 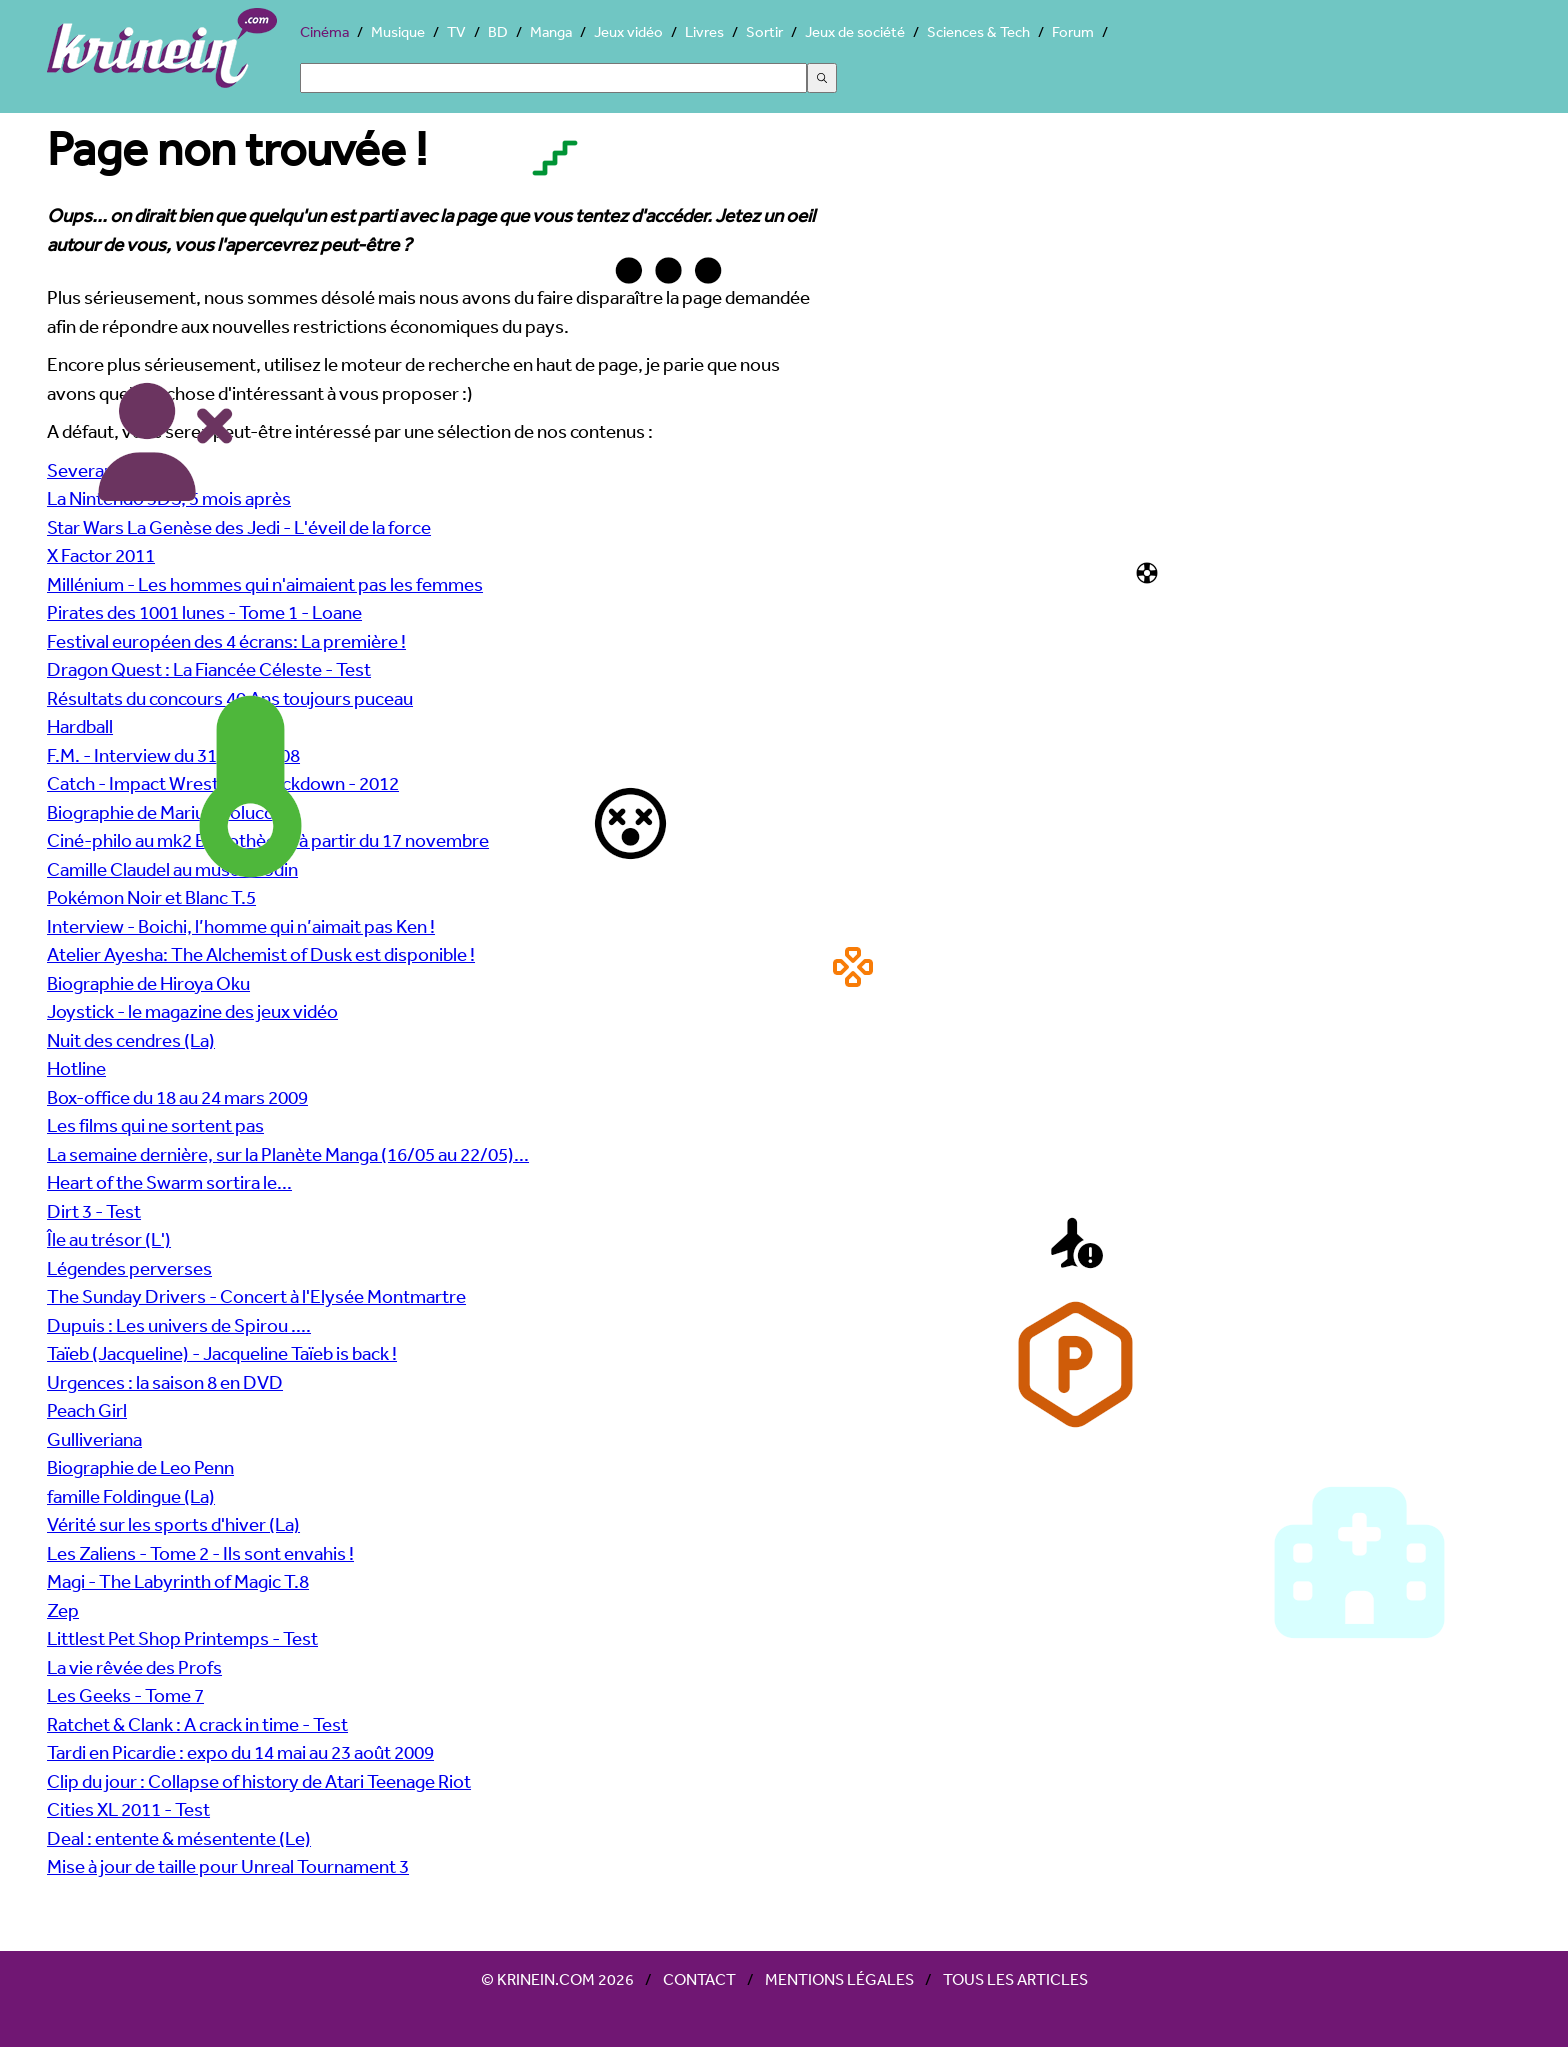 What do you see at coordinates (250, 786) in the screenshot?
I see `indicates very low or minimum temperature` at bounding box center [250, 786].